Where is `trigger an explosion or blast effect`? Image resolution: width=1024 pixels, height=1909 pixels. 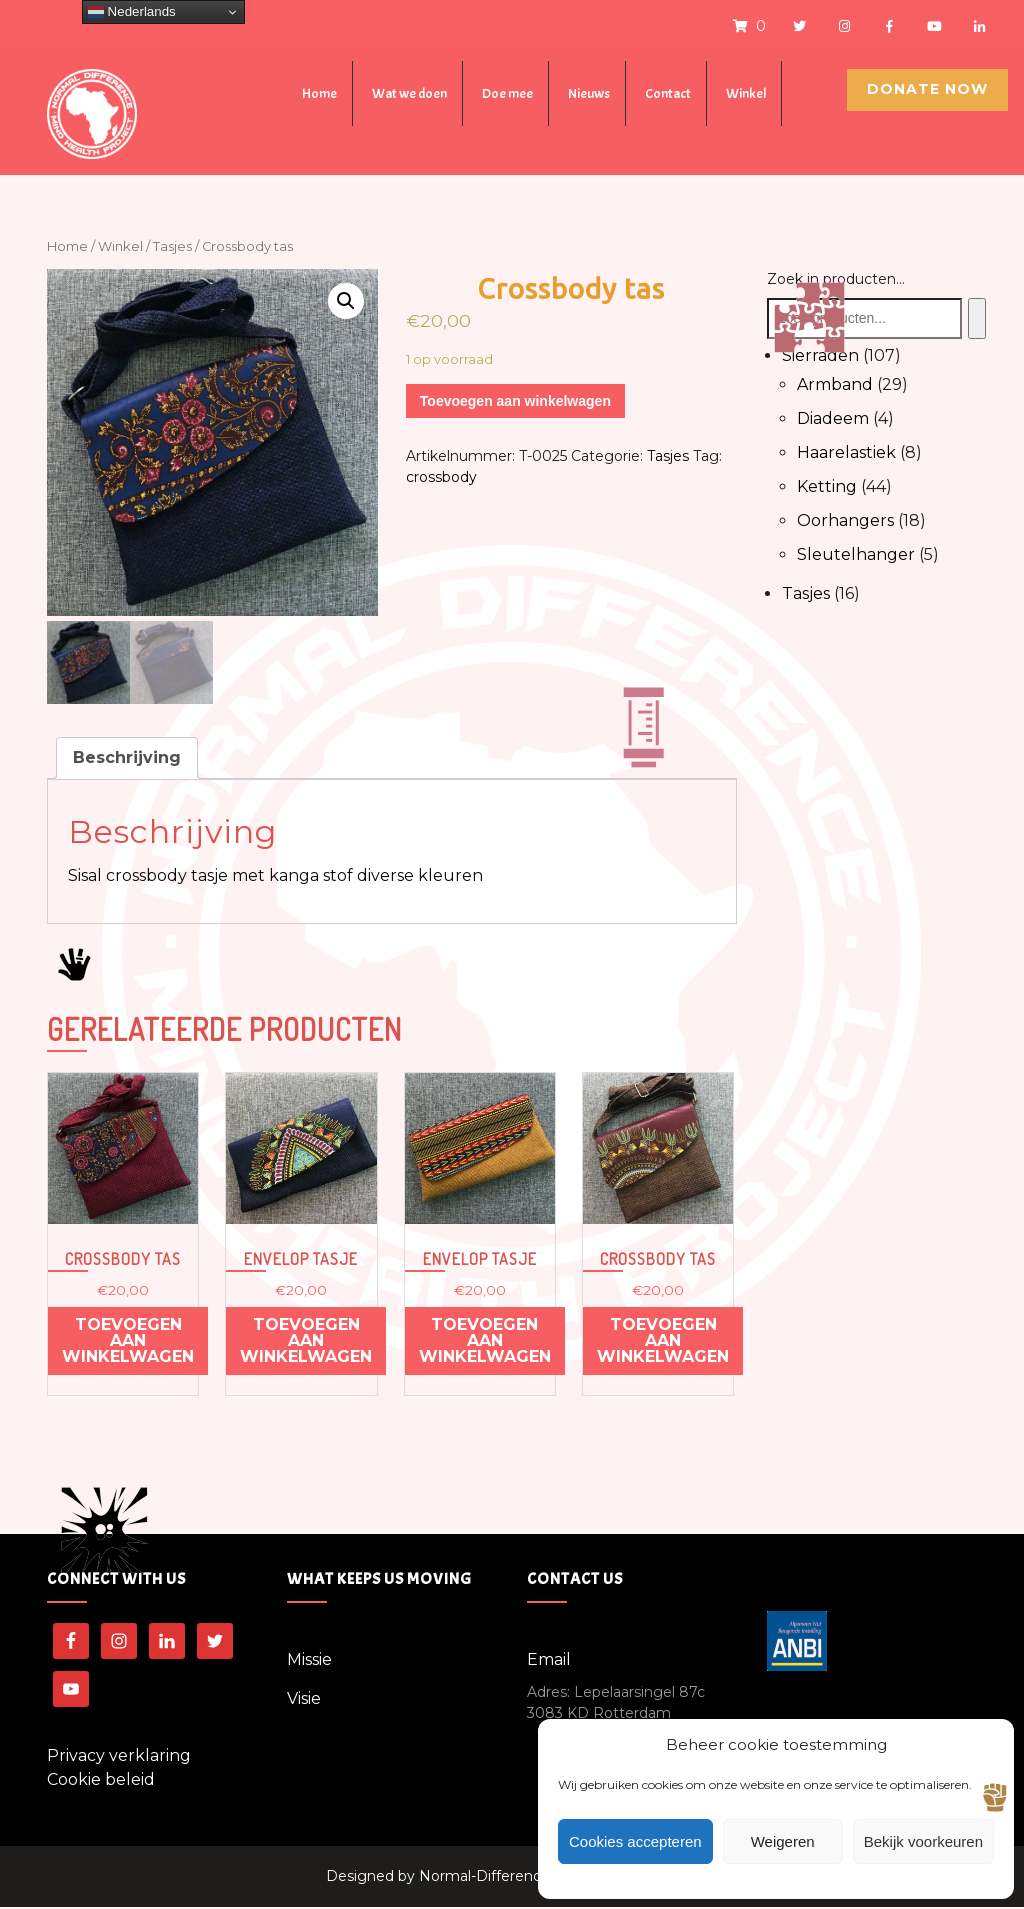 trigger an explosion or blast effect is located at coordinates (104, 1530).